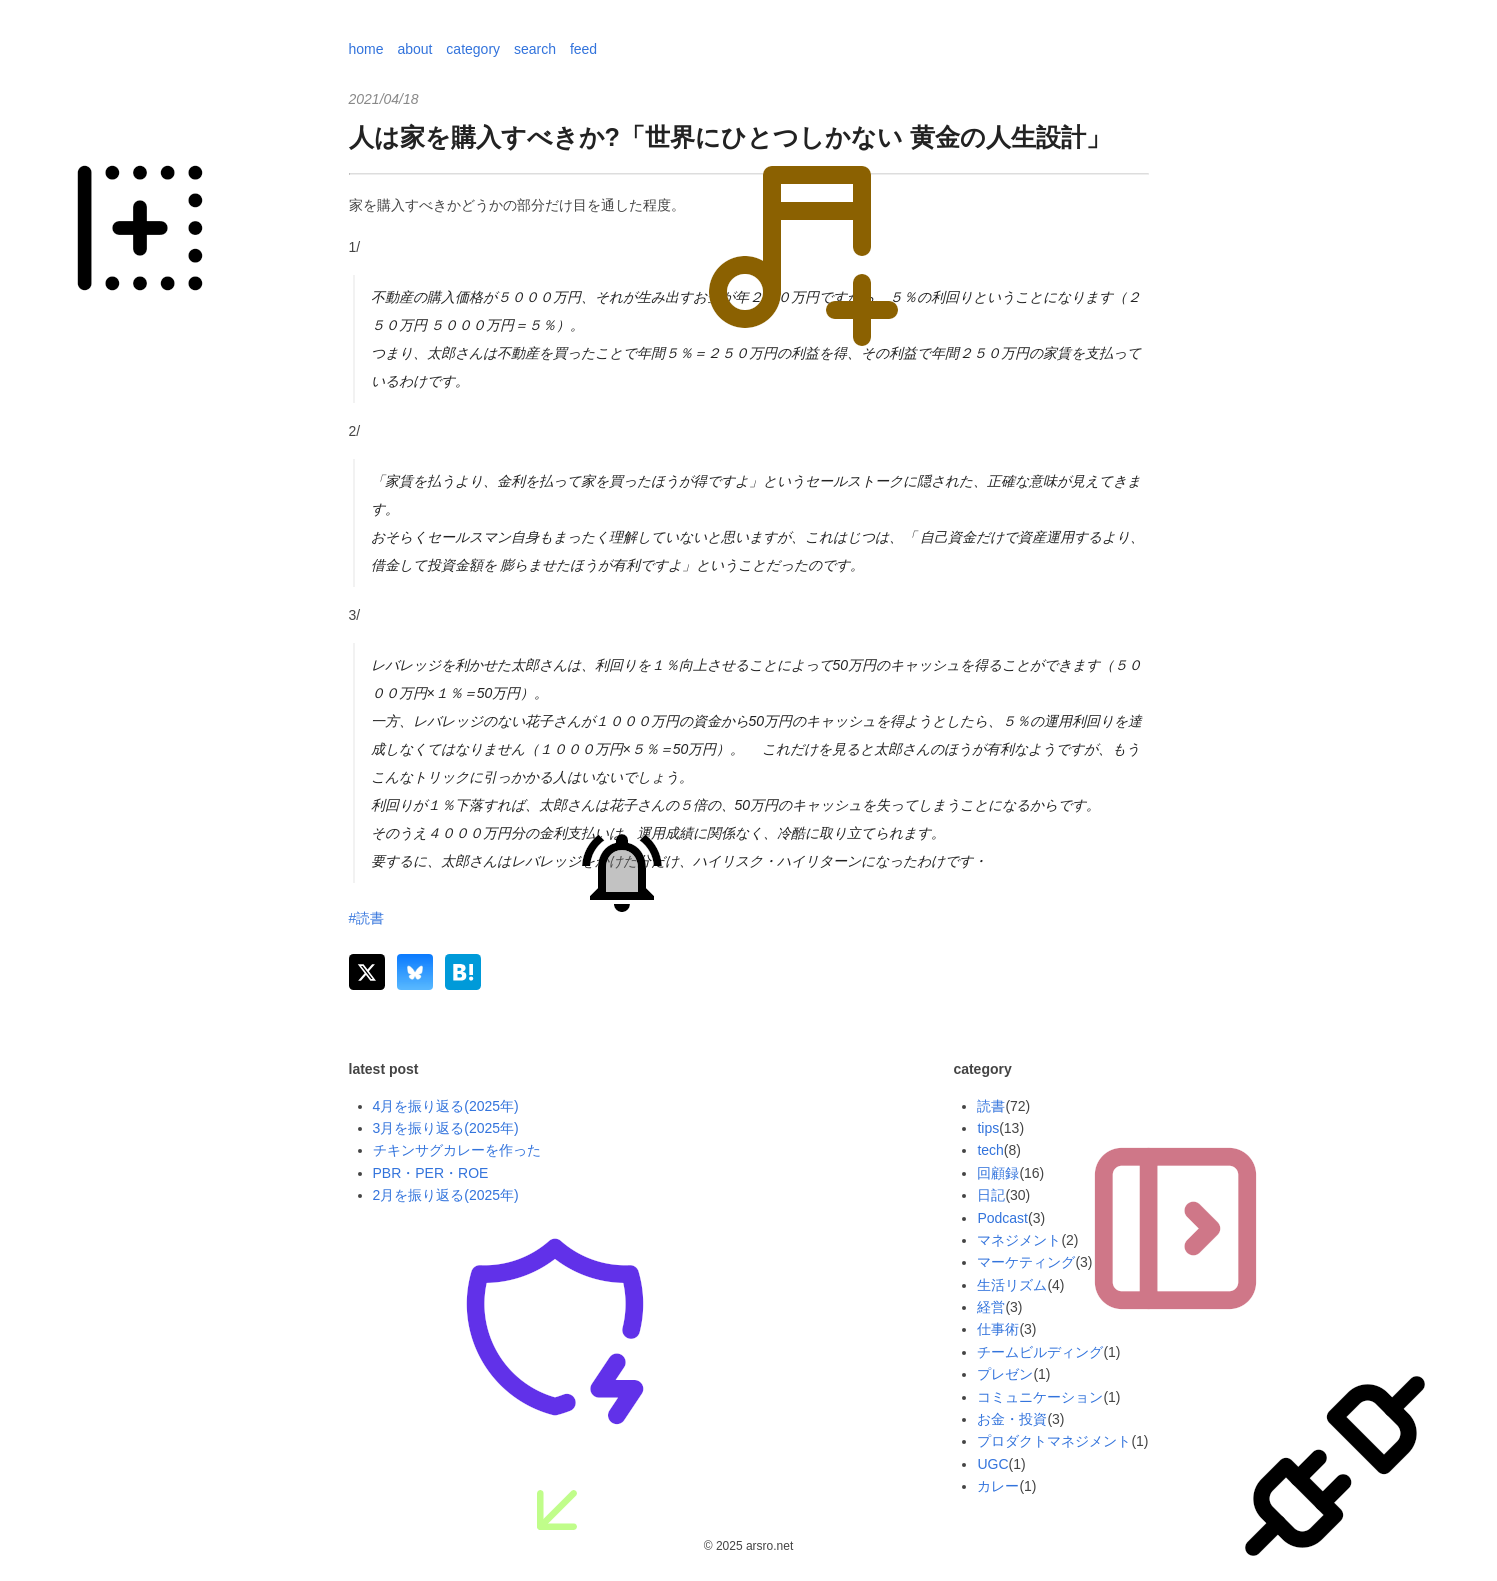  Describe the element at coordinates (799, 247) in the screenshot. I see `add a new song to your library` at that location.